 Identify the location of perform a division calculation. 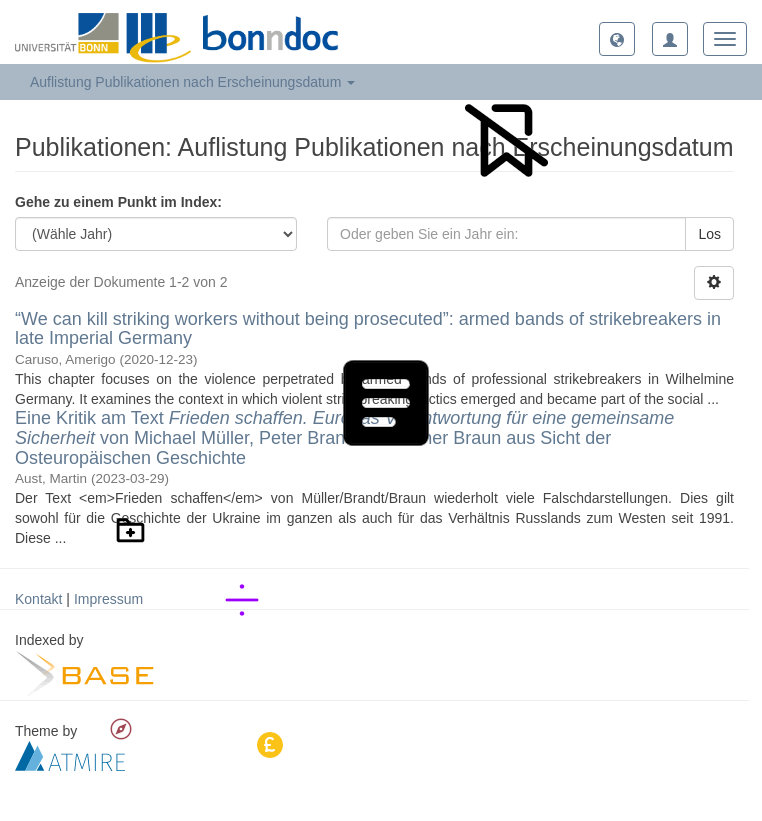
(242, 600).